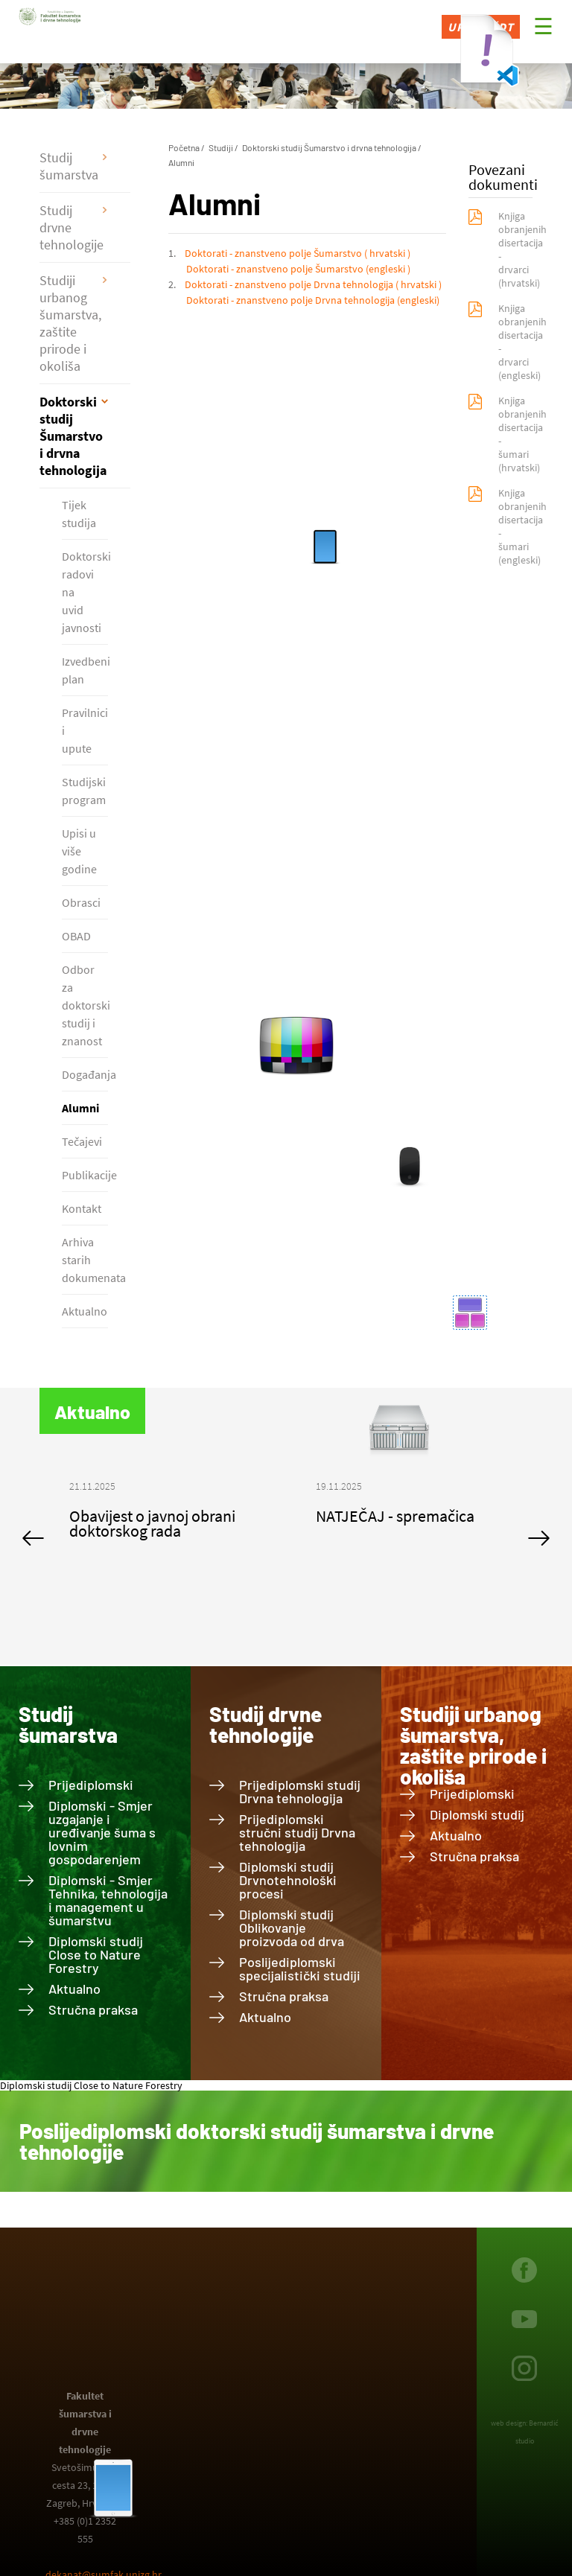  What do you see at coordinates (113, 2483) in the screenshot?
I see `indicates a connected iPad mini device` at bounding box center [113, 2483].